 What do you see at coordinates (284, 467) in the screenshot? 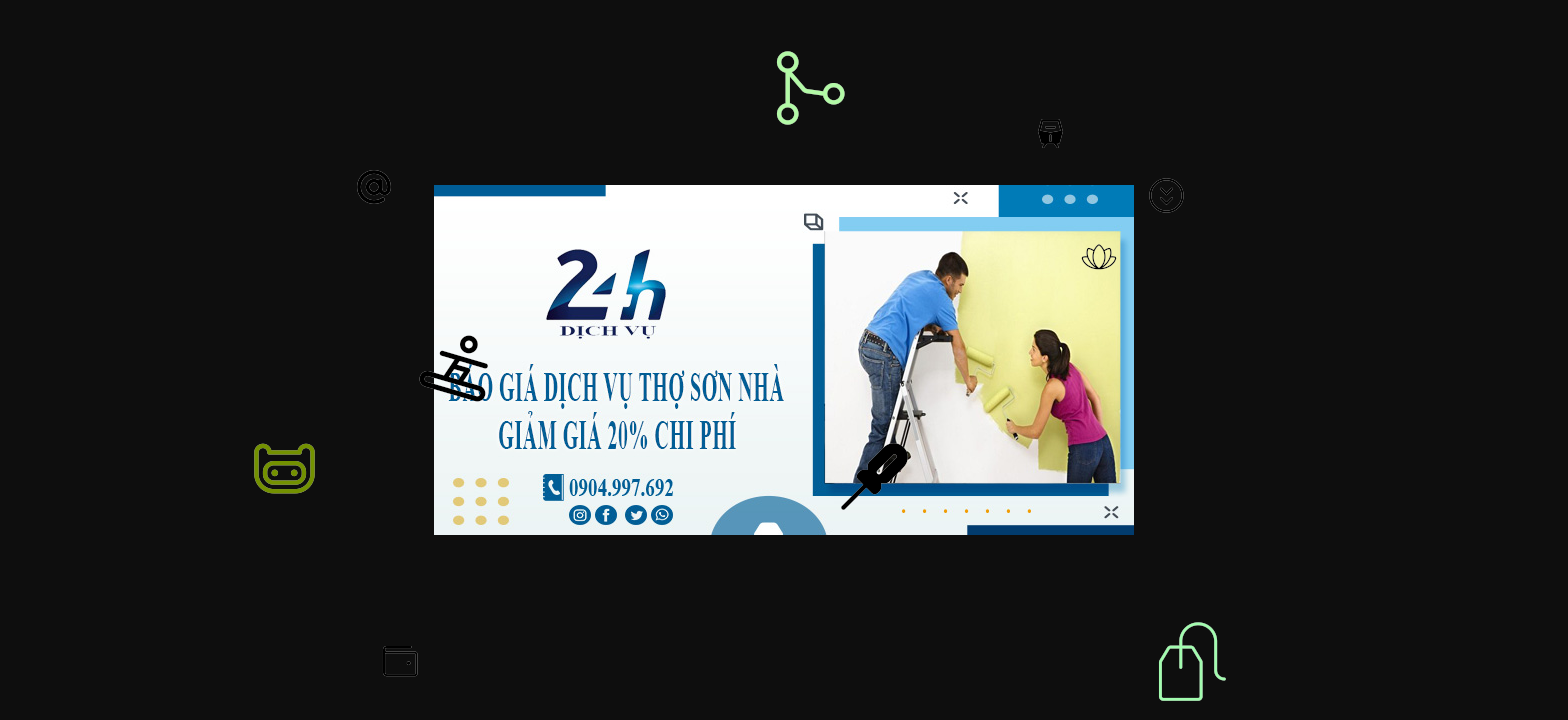
I see `finn the human character icon from adventure time` at bounding box center [284, 467].